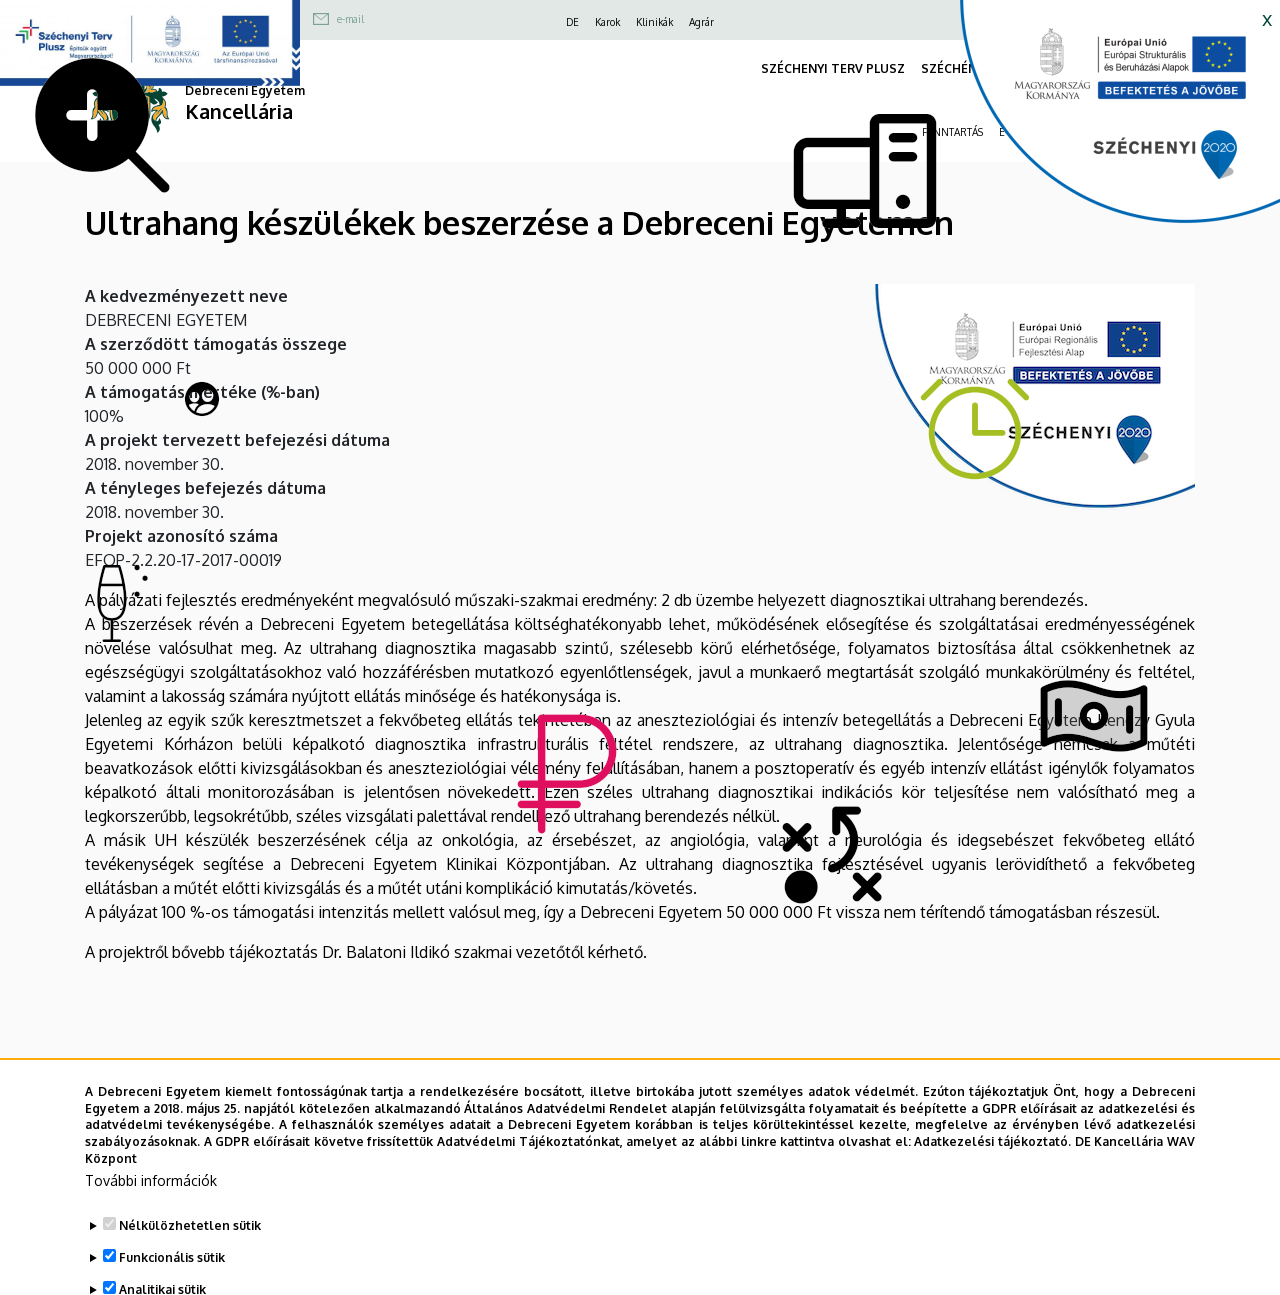 Image resolution: width=1280 pixels, height=1295 pixels. Describe the element at coordinates (975, 429) in the screenshot. I see `set or manage alarms` at that location.